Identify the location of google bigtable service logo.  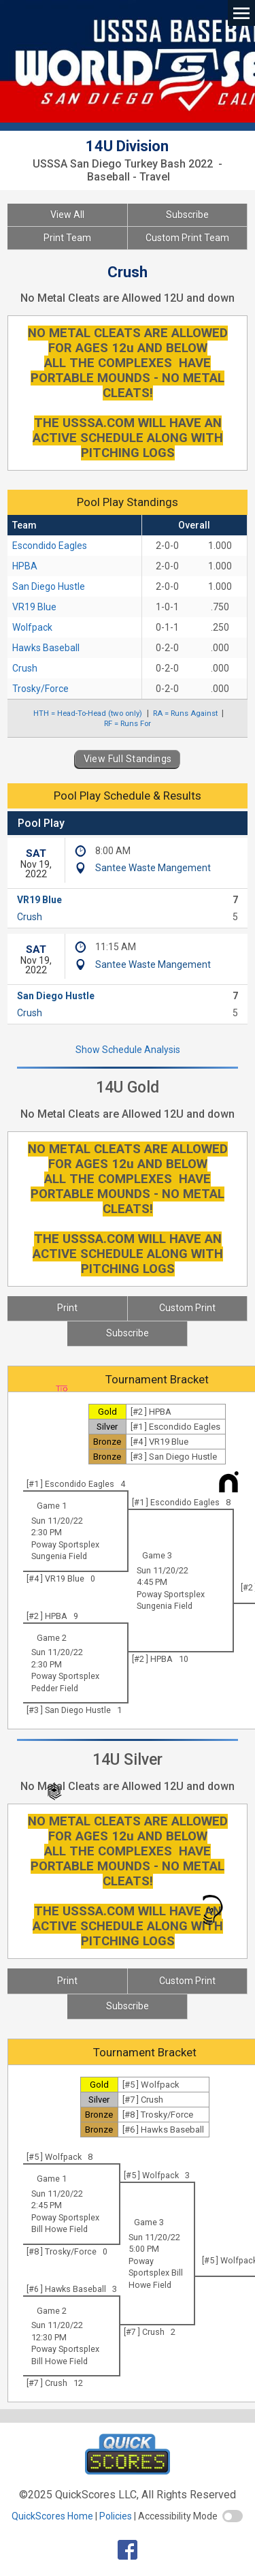
(54, 1791).